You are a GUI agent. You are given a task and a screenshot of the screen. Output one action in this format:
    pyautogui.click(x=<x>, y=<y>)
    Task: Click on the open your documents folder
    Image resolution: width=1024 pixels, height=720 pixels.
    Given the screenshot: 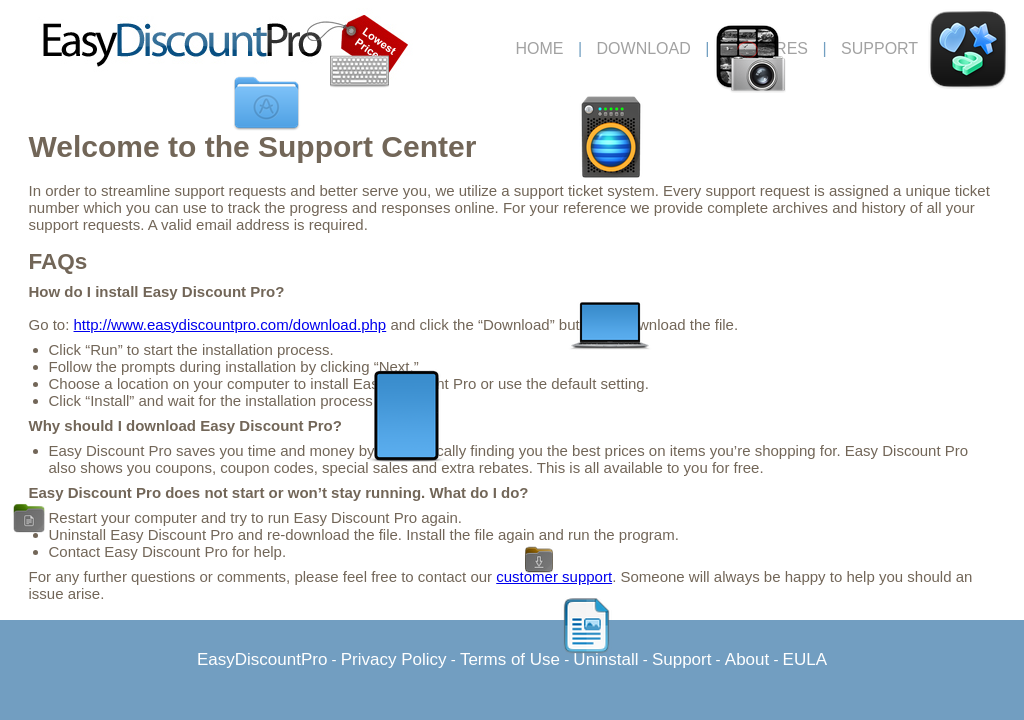 What is the action you would take?
    pyautogui.click(x=29, y=518)
    